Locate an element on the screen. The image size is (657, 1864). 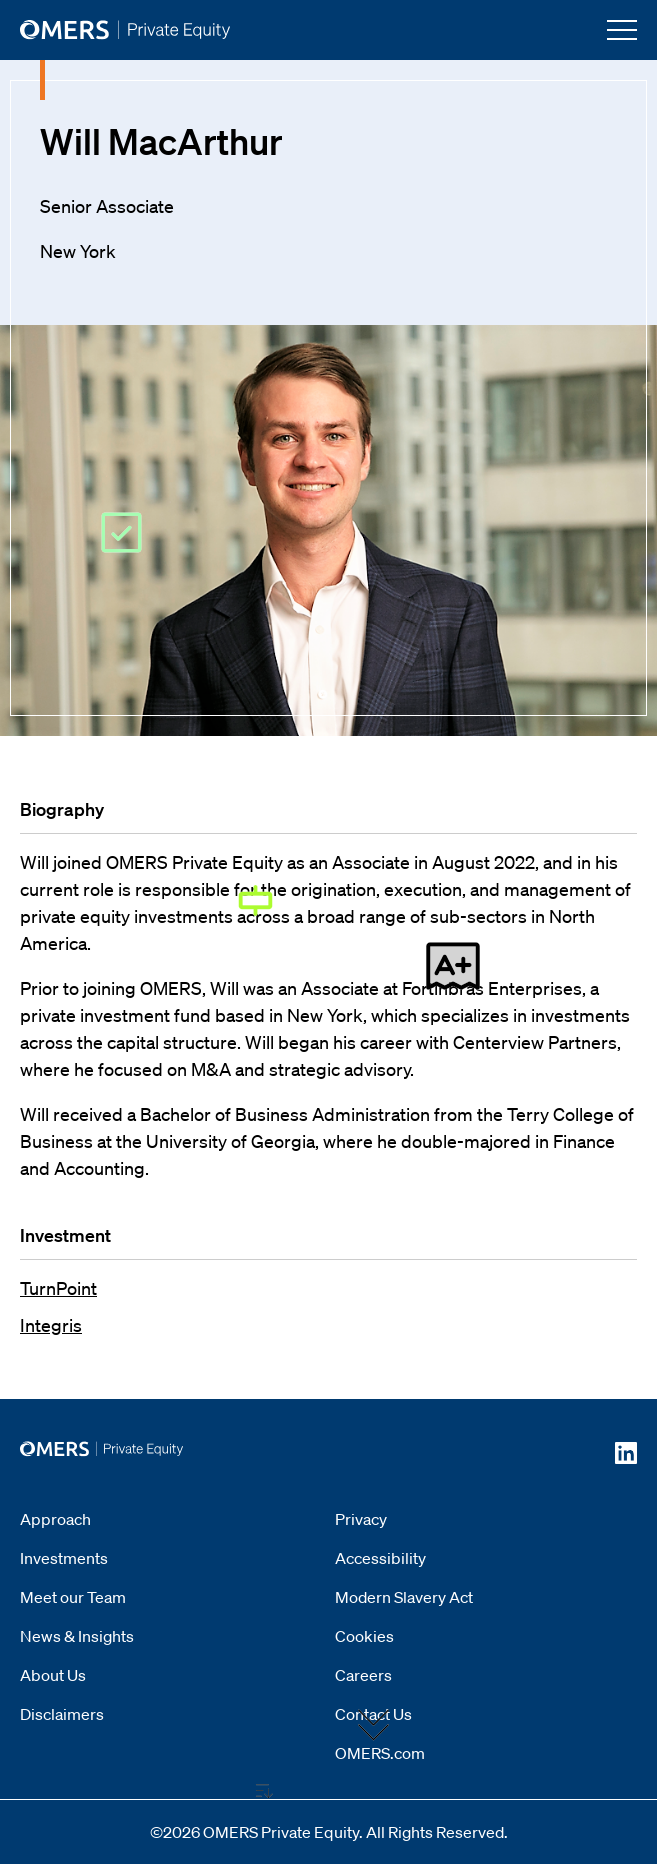
center align element horizontally is located at coordinates (255, 900).